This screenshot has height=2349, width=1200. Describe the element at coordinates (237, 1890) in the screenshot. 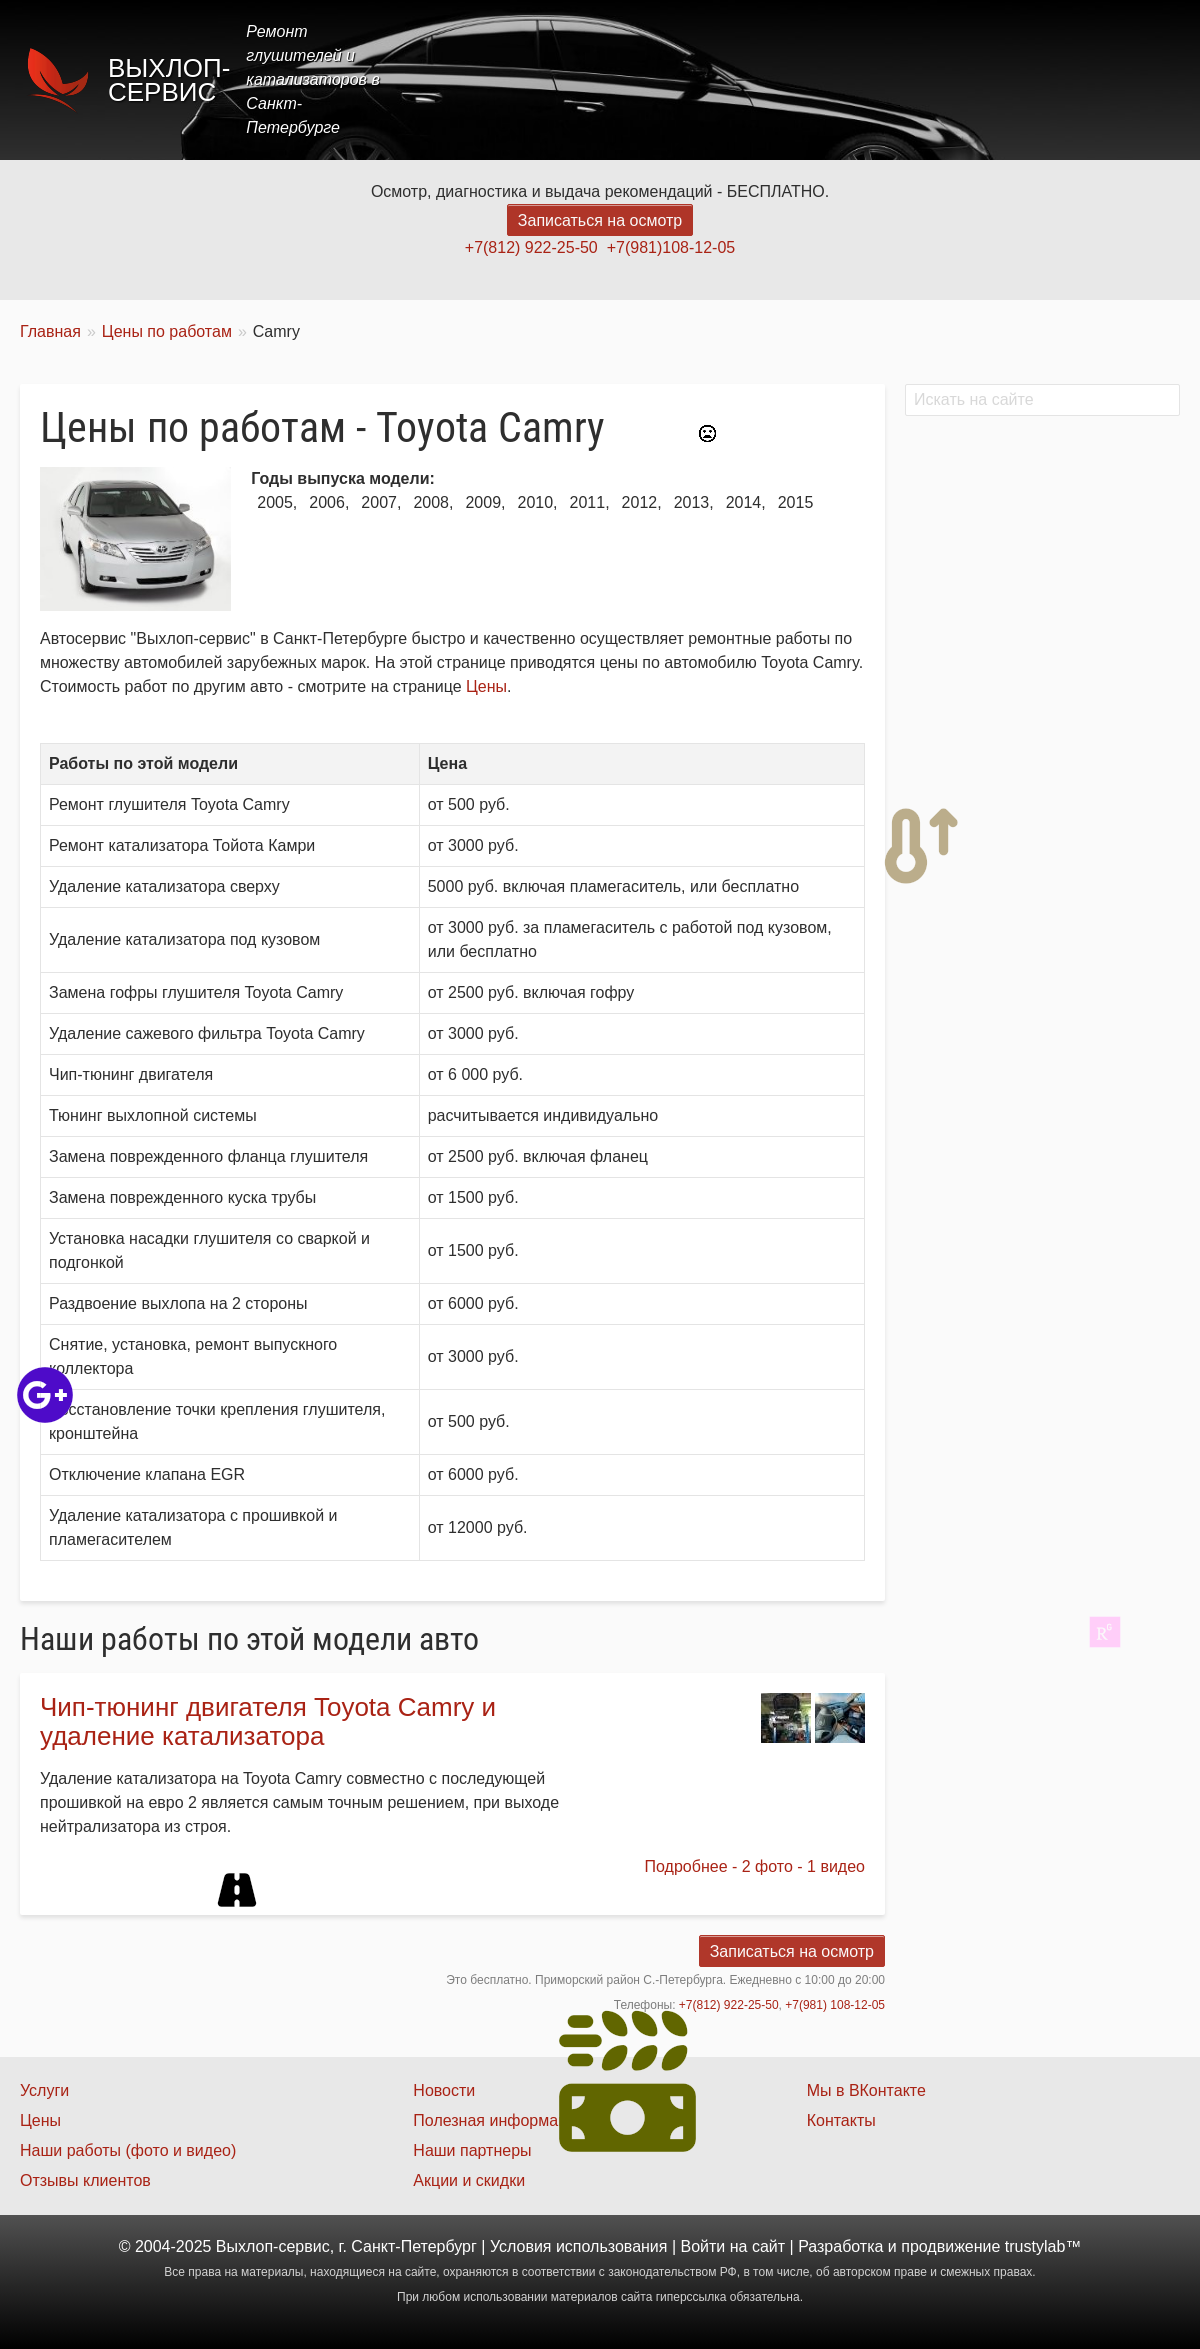

I see `access navigation or directions` at that location.